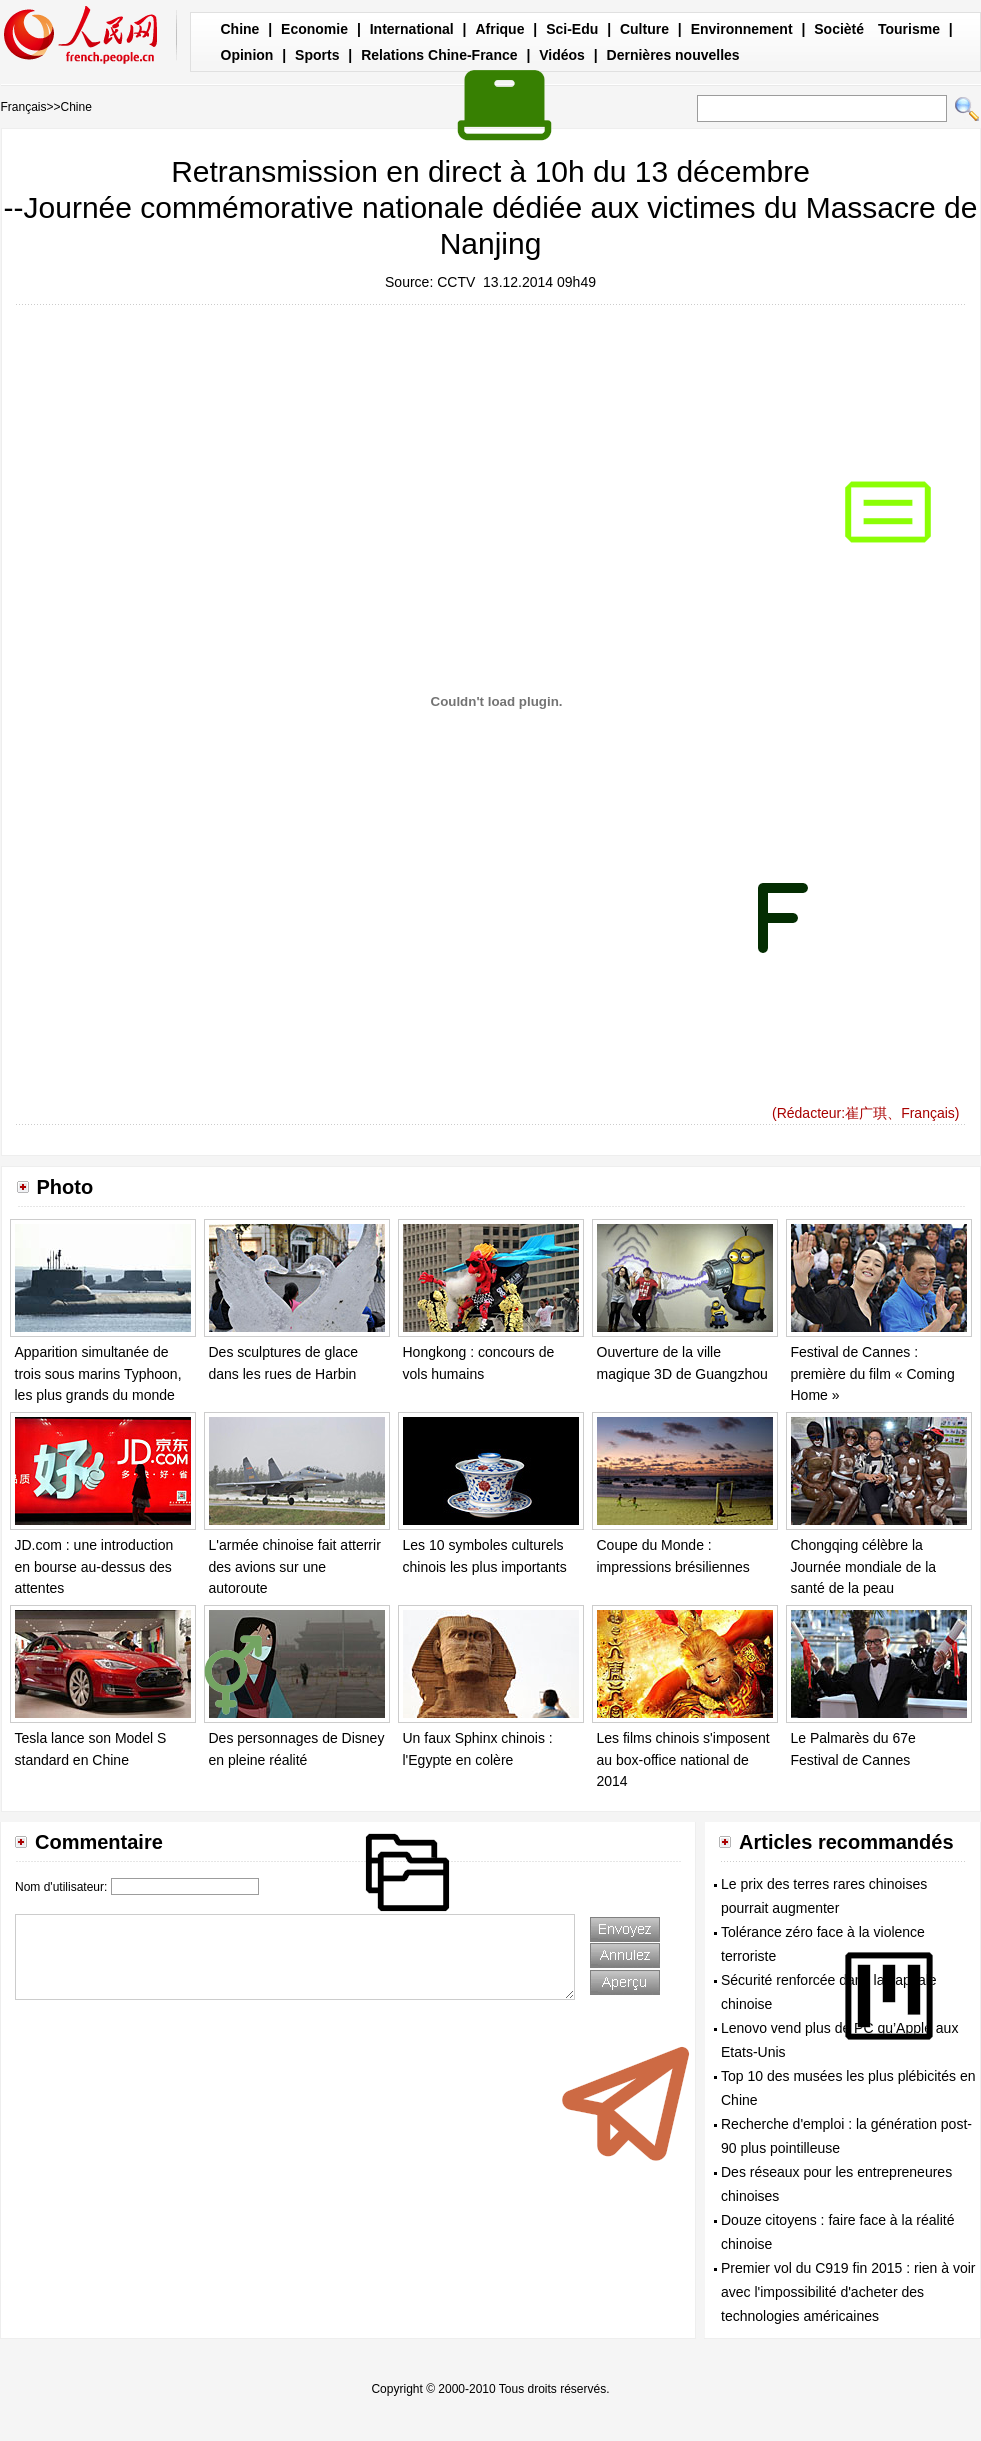 The width and height of the screenshot is (981, 2441). What do you see at coordinates (630, 2106) in the screenshot?
I see `open Telegram messaging app` at bounding box center [630, 2106].